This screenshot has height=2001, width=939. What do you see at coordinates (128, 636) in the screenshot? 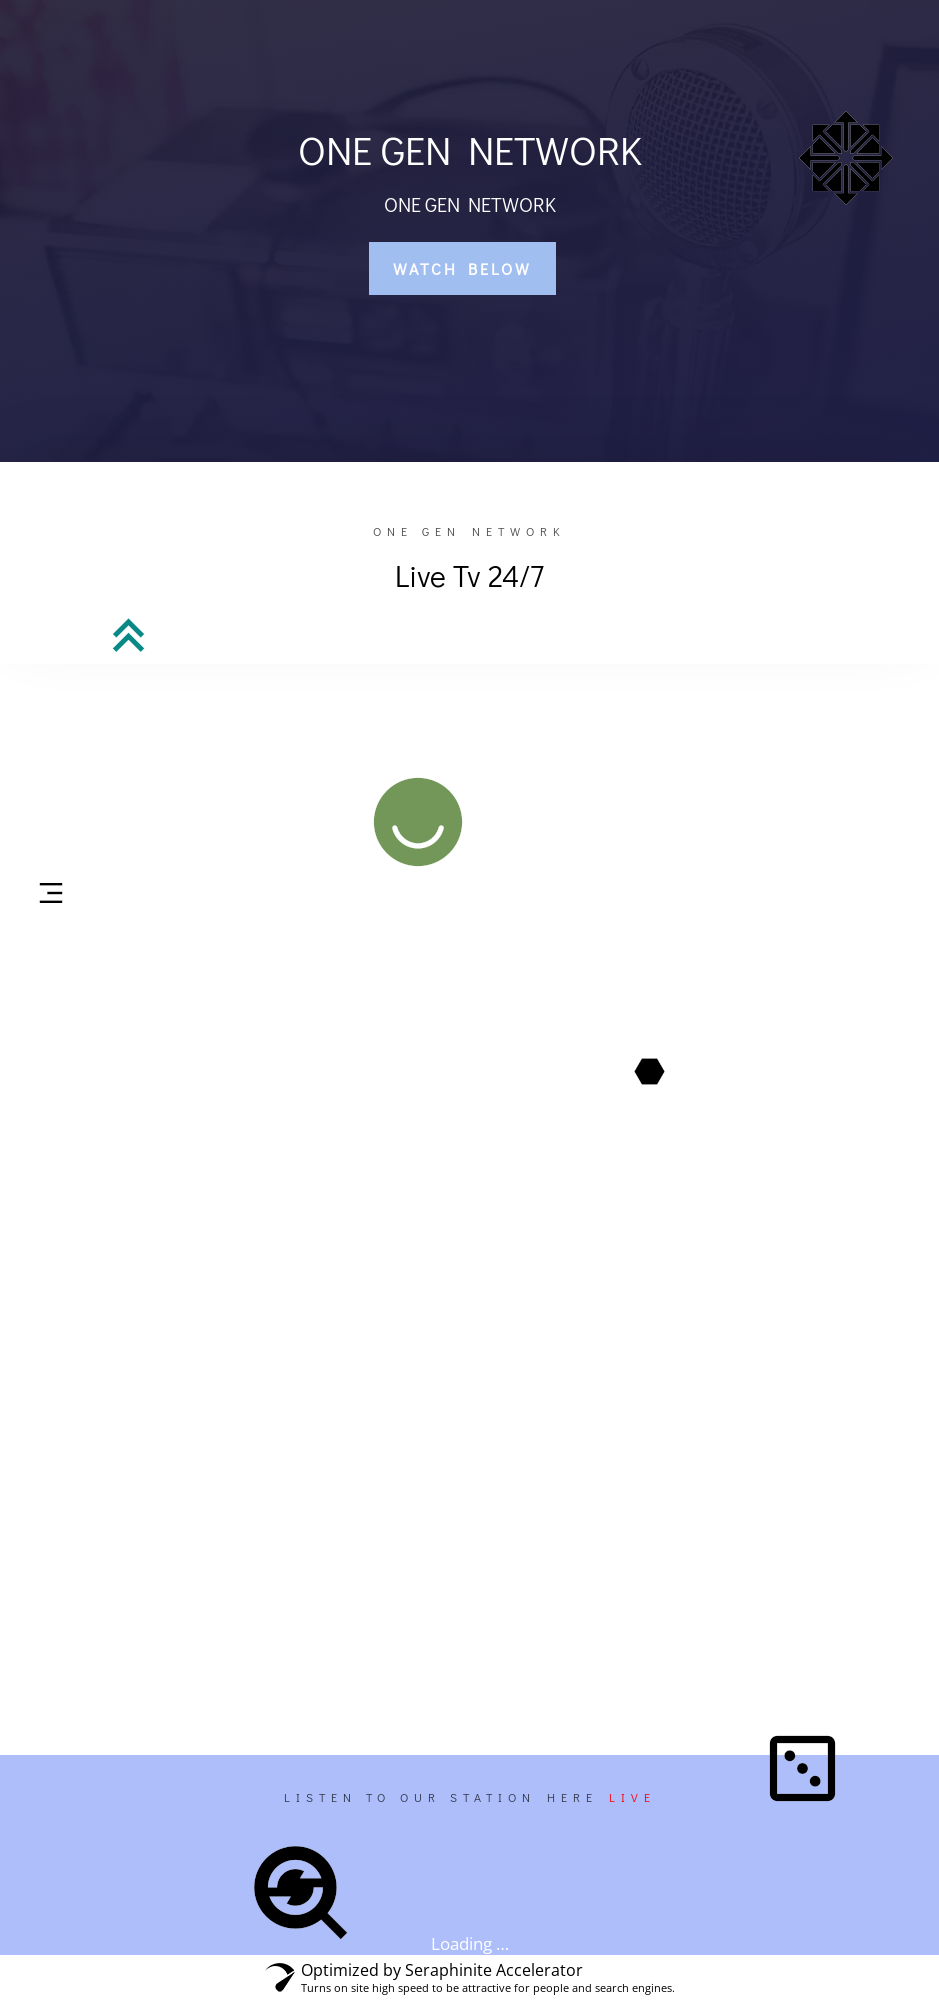
I see `scroll to top of page` at bounding box center [128, 636].